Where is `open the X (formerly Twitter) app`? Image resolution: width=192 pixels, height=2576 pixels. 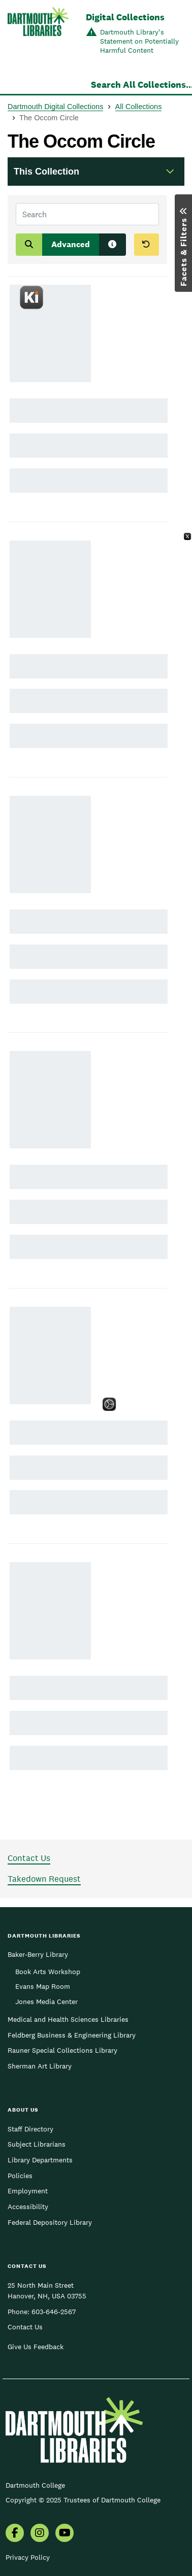 open the X (formerly Twitter) app is located at coordinates (187, 536).